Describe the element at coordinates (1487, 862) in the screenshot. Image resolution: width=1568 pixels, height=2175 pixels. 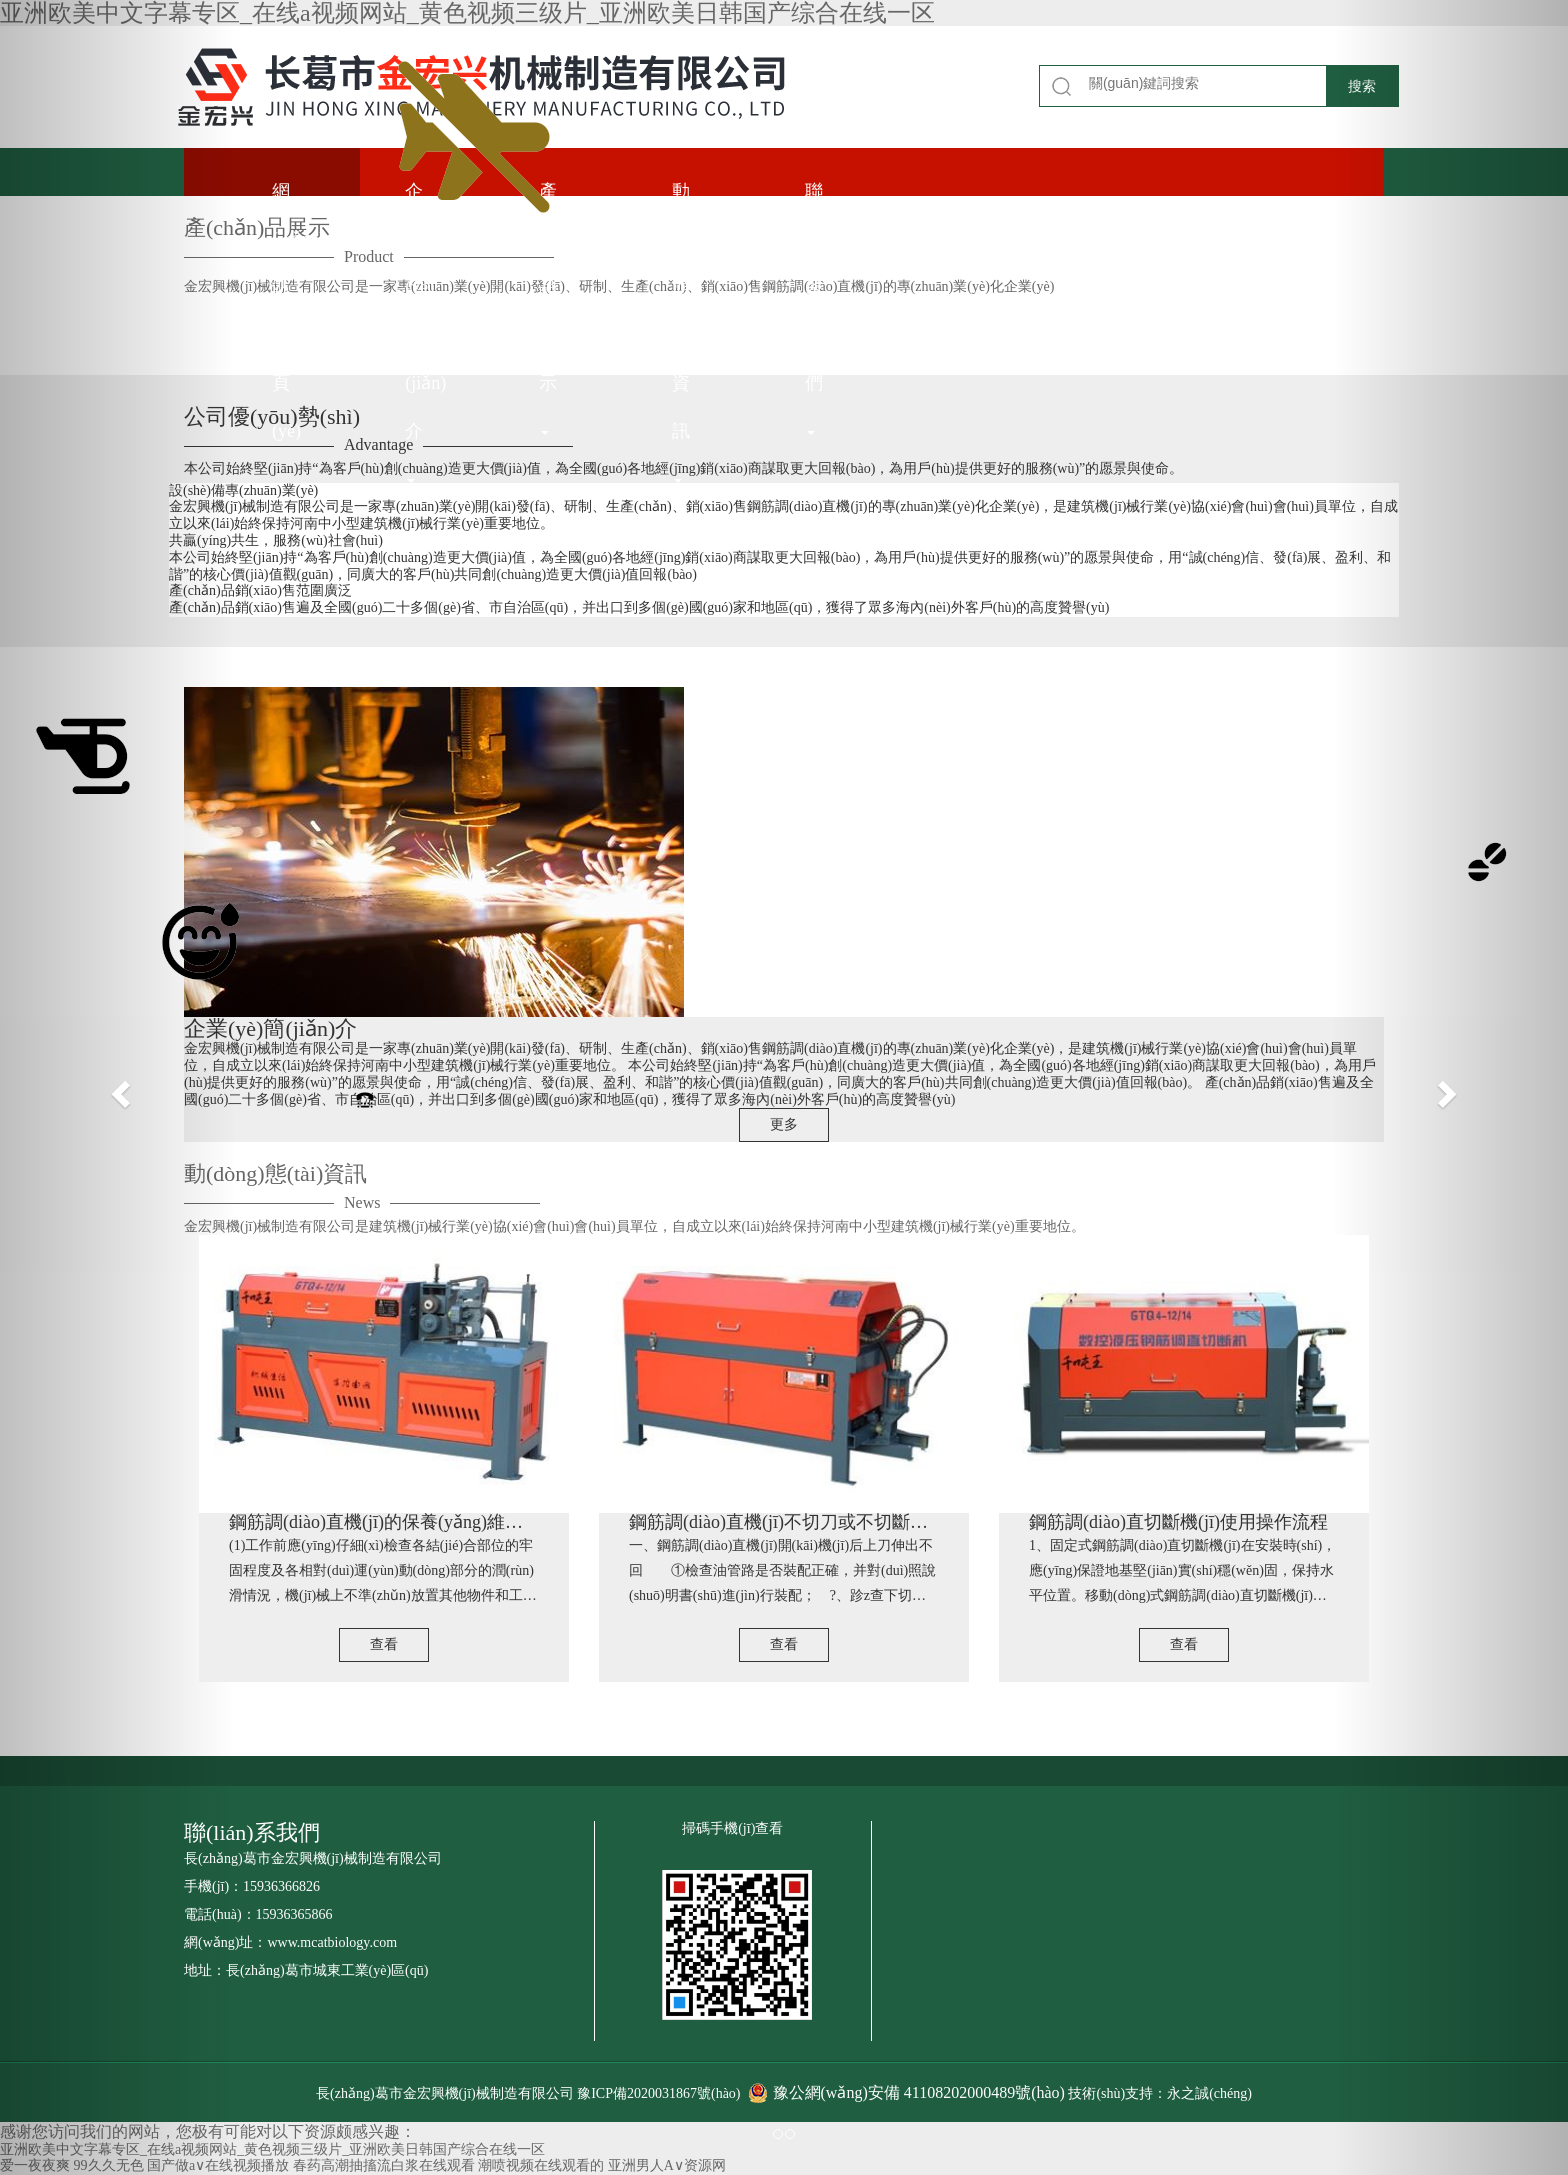
I see `access medication or pharmacy information` at that location.